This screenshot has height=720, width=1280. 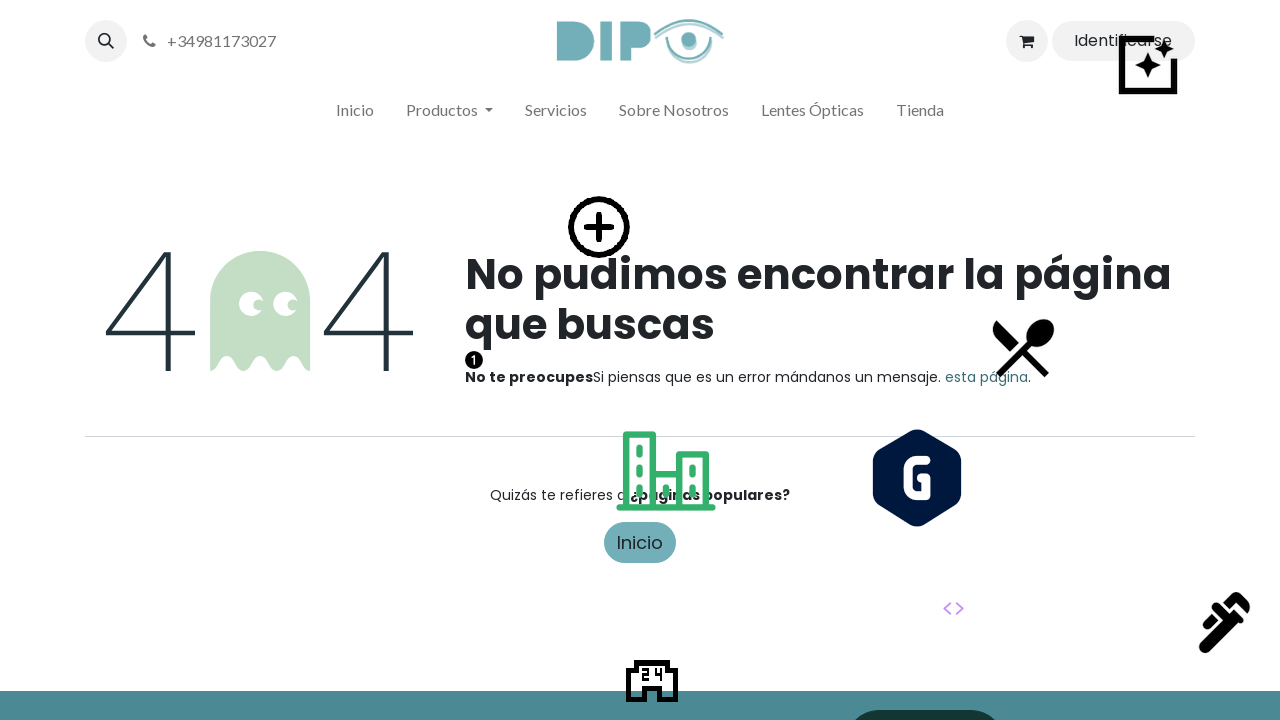 I want to click on apply filters or effects to a photo, so click(x=1148, y=65).